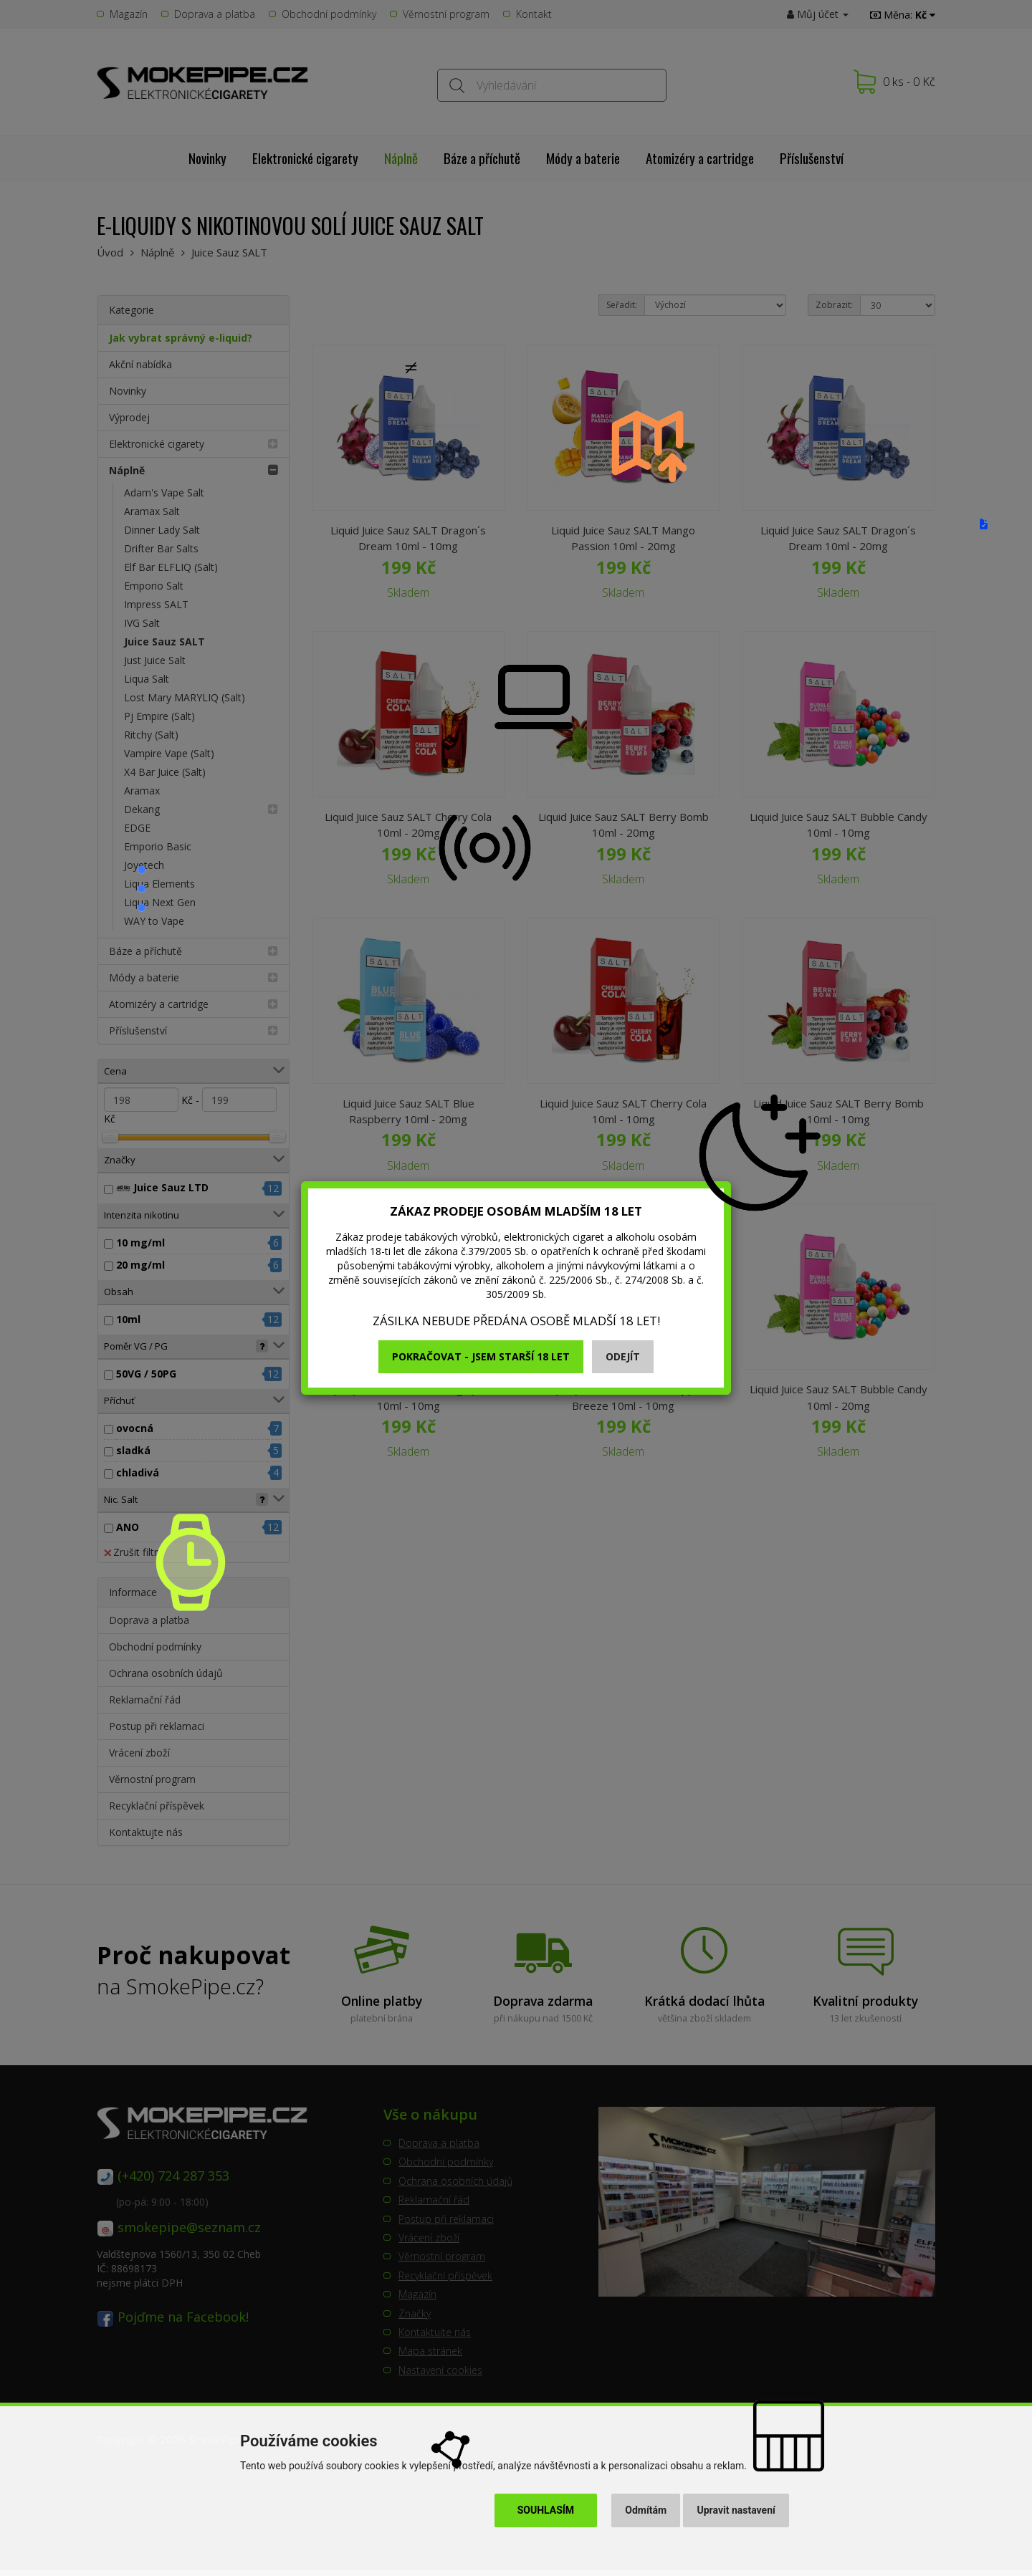 Image resolution: width=1032 pixels, height=2576 pixels. I want to click on view time or clock settings, so click(191, 1562).